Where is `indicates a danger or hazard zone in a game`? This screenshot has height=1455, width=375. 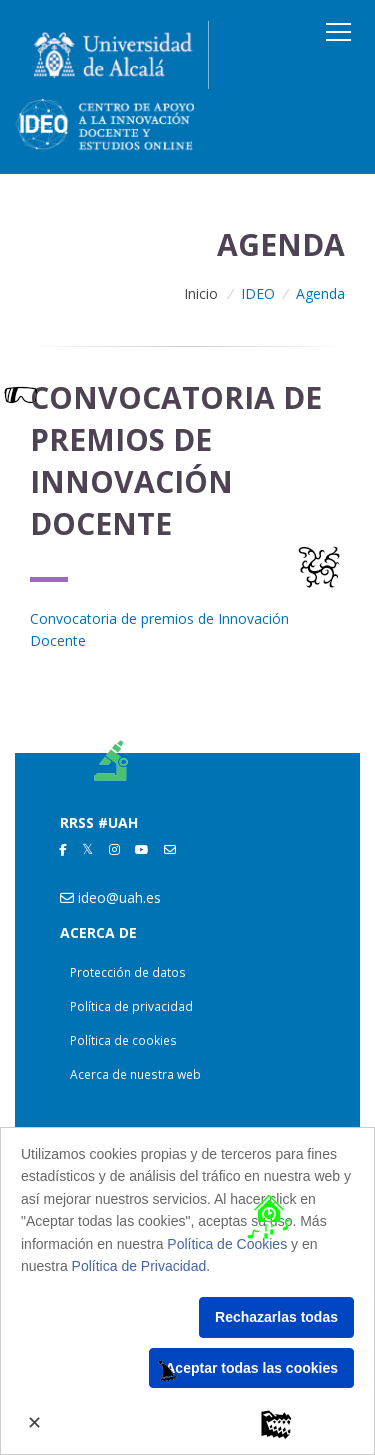 indicates a danger or hazard zone in a game is located at coordinates (276, 1425).